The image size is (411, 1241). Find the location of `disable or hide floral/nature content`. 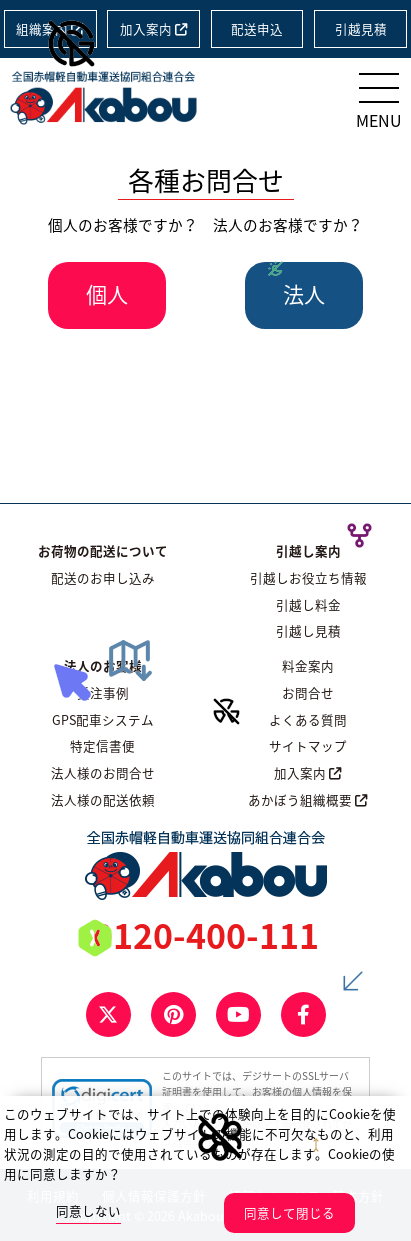

disable or hide floral/nature content is located at coordinates (220, 1137).